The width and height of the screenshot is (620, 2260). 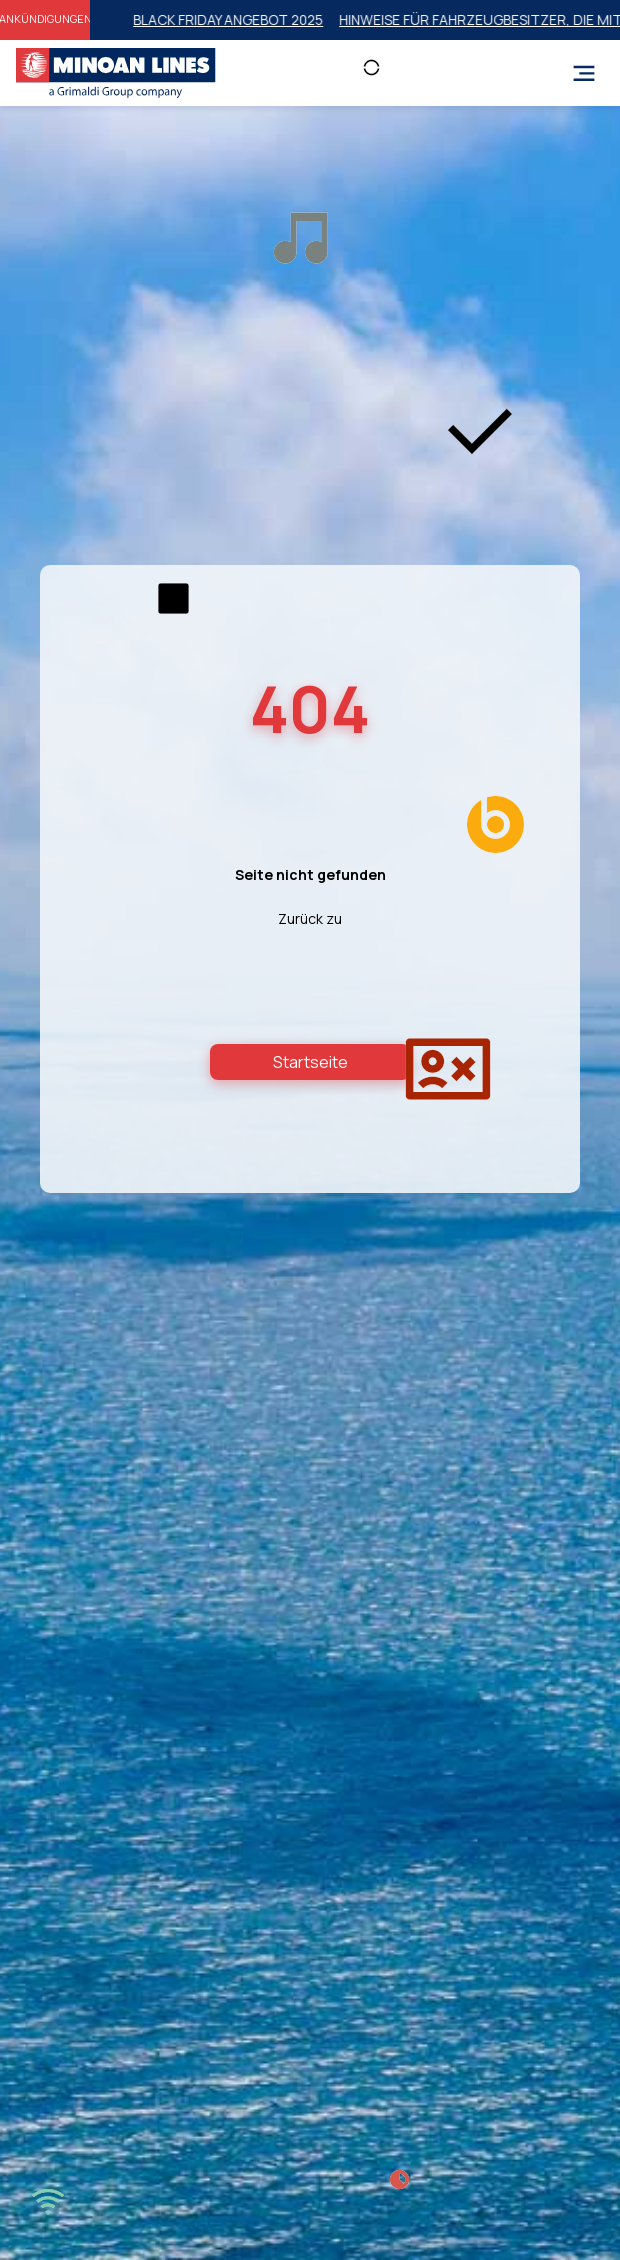 What do you see at coordinates (495, 824) in the screenshot?
I see `open the Beats by Dre app` at bounding box center [495, 824].